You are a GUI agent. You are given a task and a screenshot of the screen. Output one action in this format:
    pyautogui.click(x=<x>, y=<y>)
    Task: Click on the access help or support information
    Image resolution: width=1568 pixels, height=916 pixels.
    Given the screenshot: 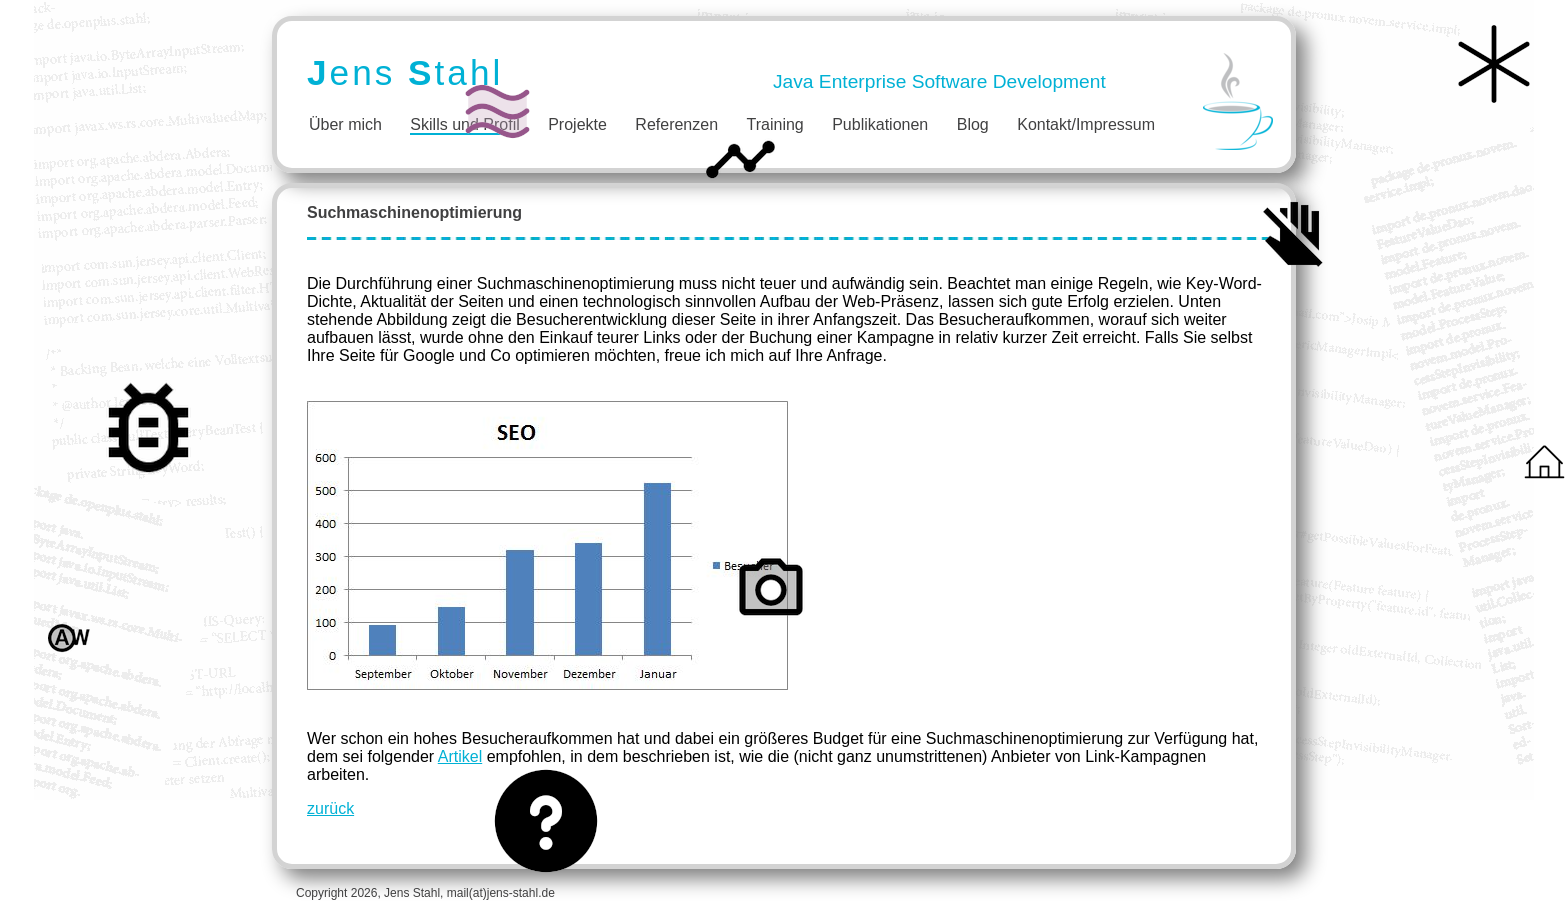 What is the action you would take?
    pyautogui.click(x=546, y=821)
    